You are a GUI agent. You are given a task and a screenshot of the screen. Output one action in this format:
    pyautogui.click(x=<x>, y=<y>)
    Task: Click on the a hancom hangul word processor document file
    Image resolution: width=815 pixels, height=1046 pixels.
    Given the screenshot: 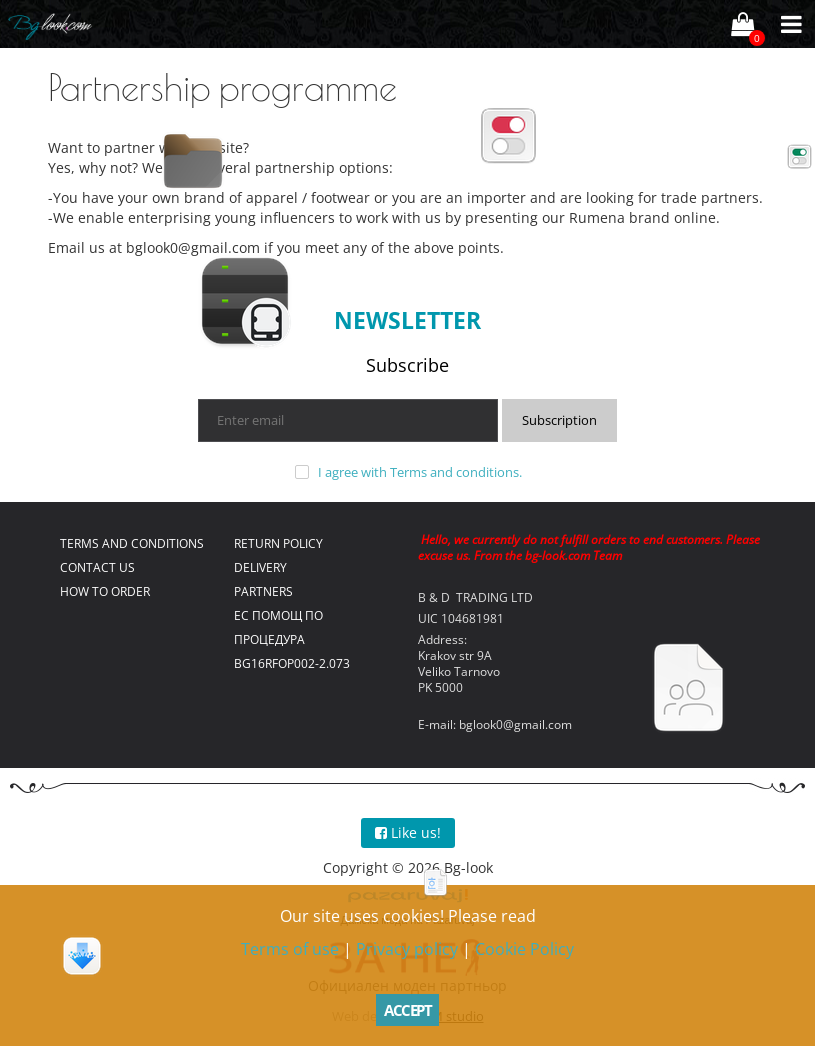 What is the action you would take?
    pyautogui.click(x=435, y=882)
    